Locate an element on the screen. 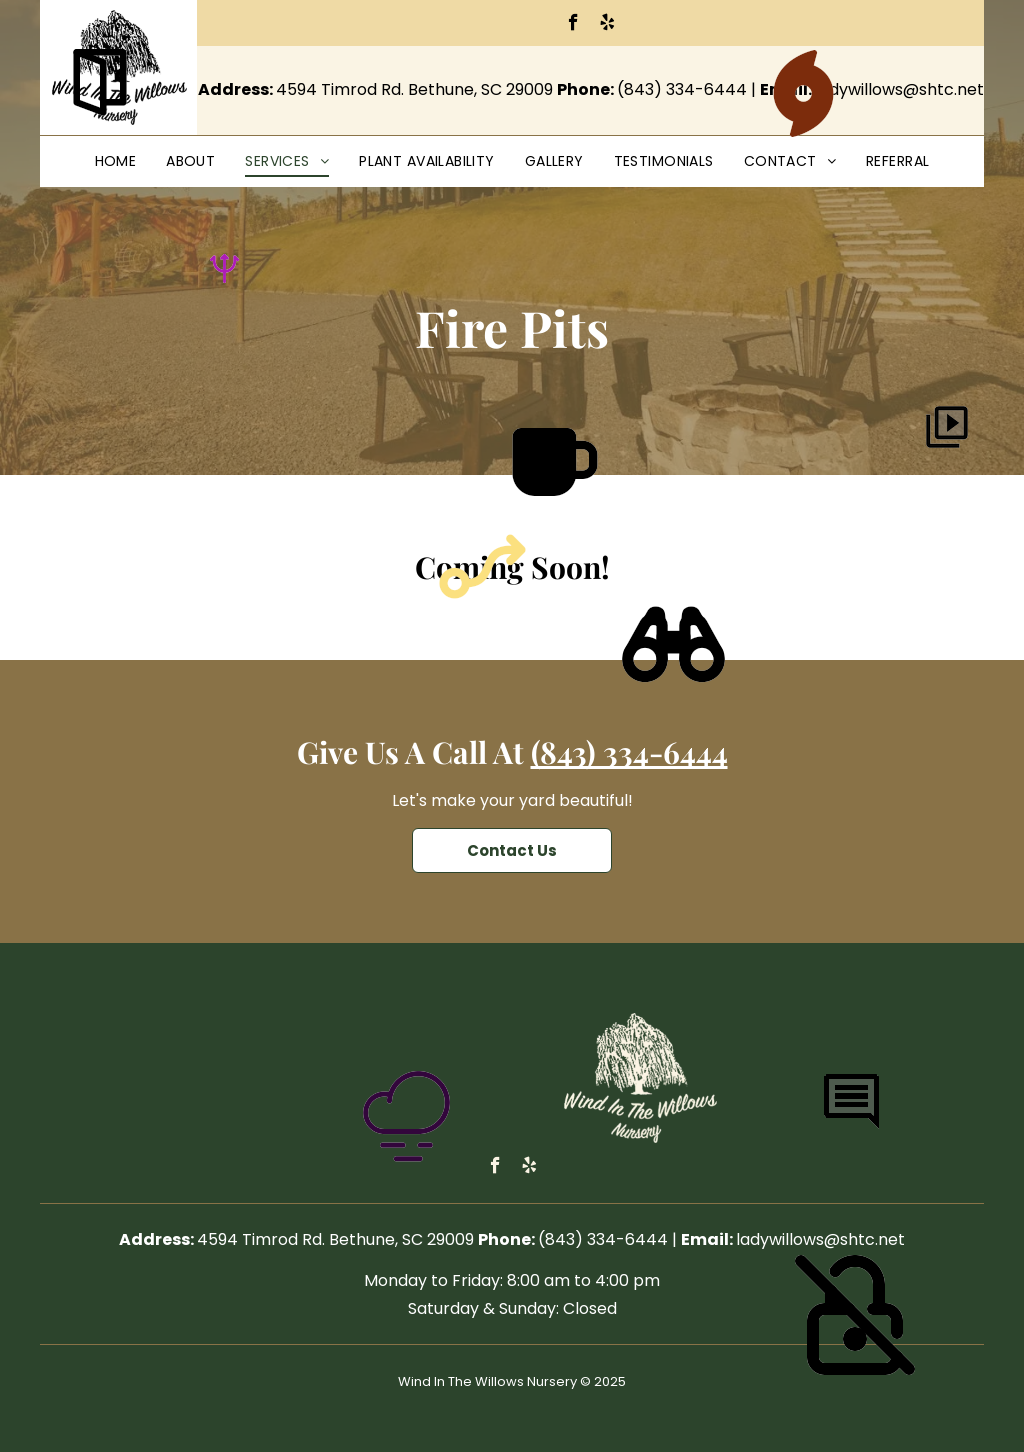  indicates foggy weather conditions is located at coordinates (406, 1114).